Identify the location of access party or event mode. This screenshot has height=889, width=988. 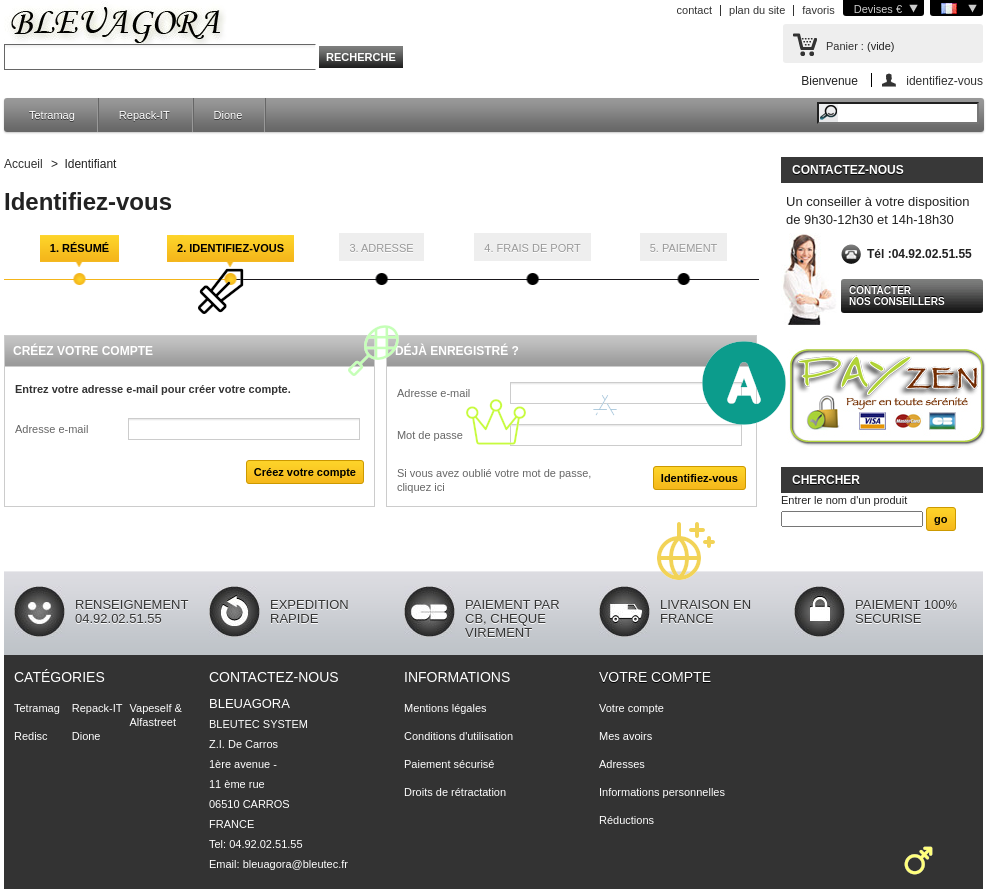
(683, 552).